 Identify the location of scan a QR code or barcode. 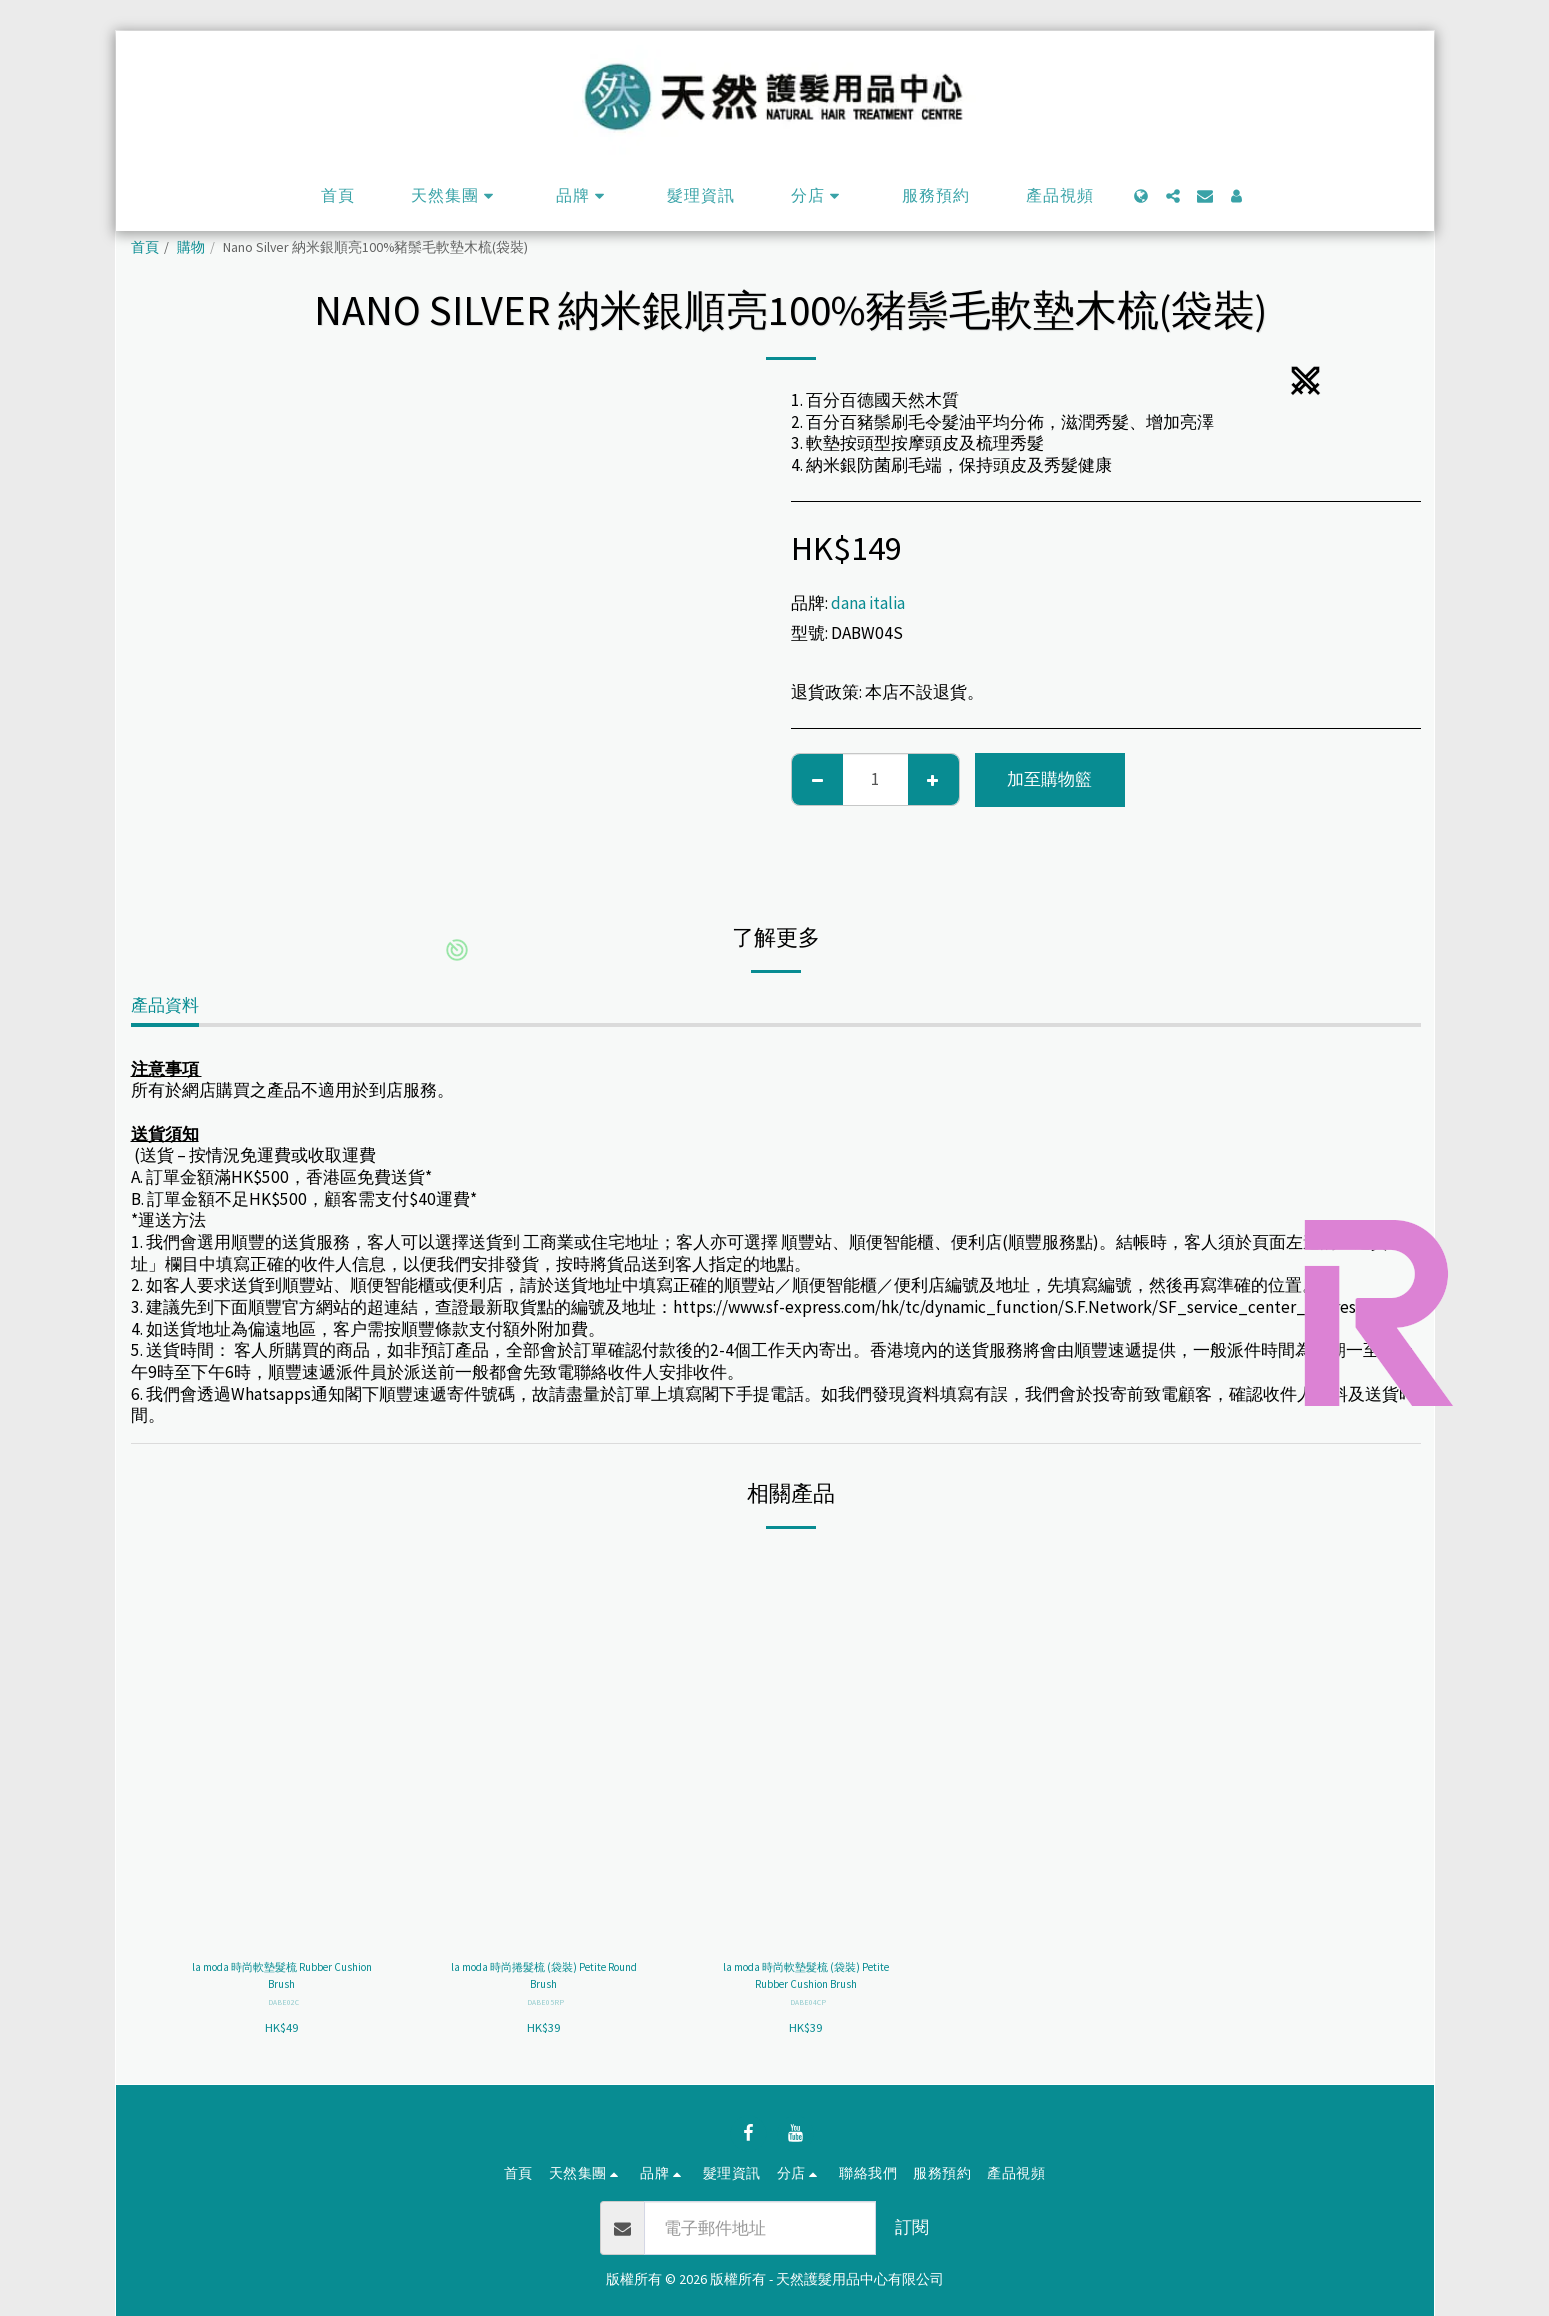
(457, 950).